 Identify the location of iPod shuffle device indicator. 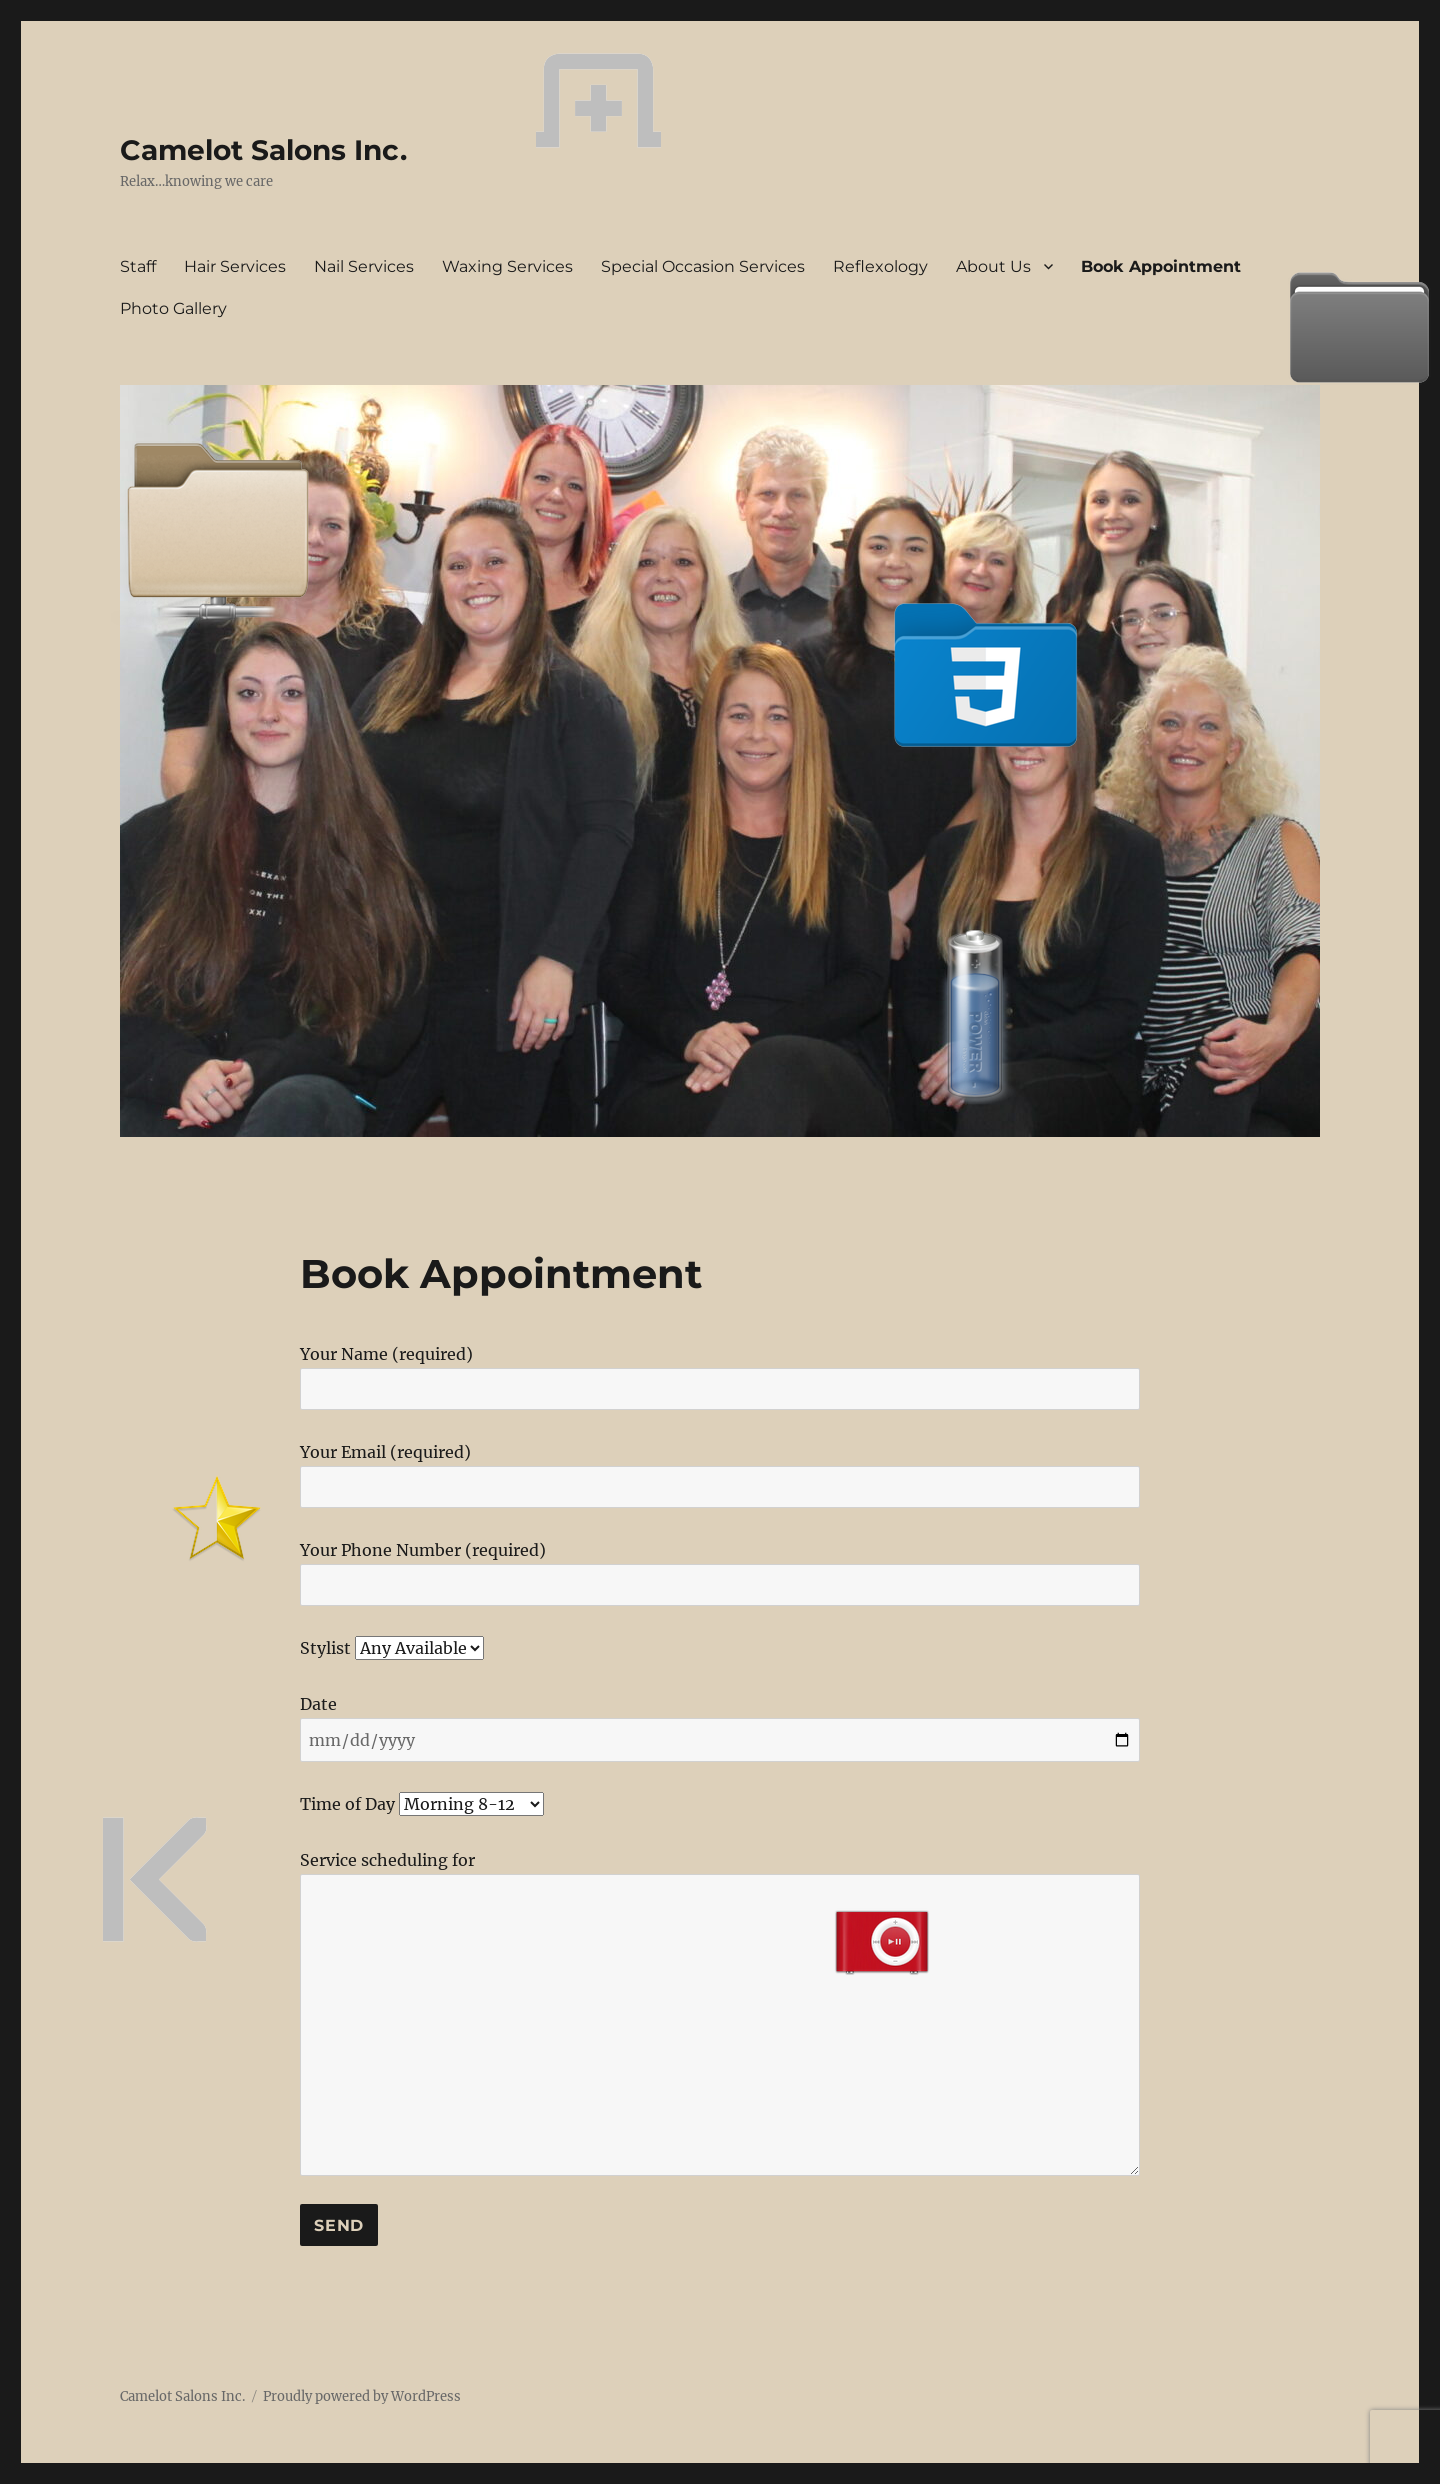
(882, 1925).